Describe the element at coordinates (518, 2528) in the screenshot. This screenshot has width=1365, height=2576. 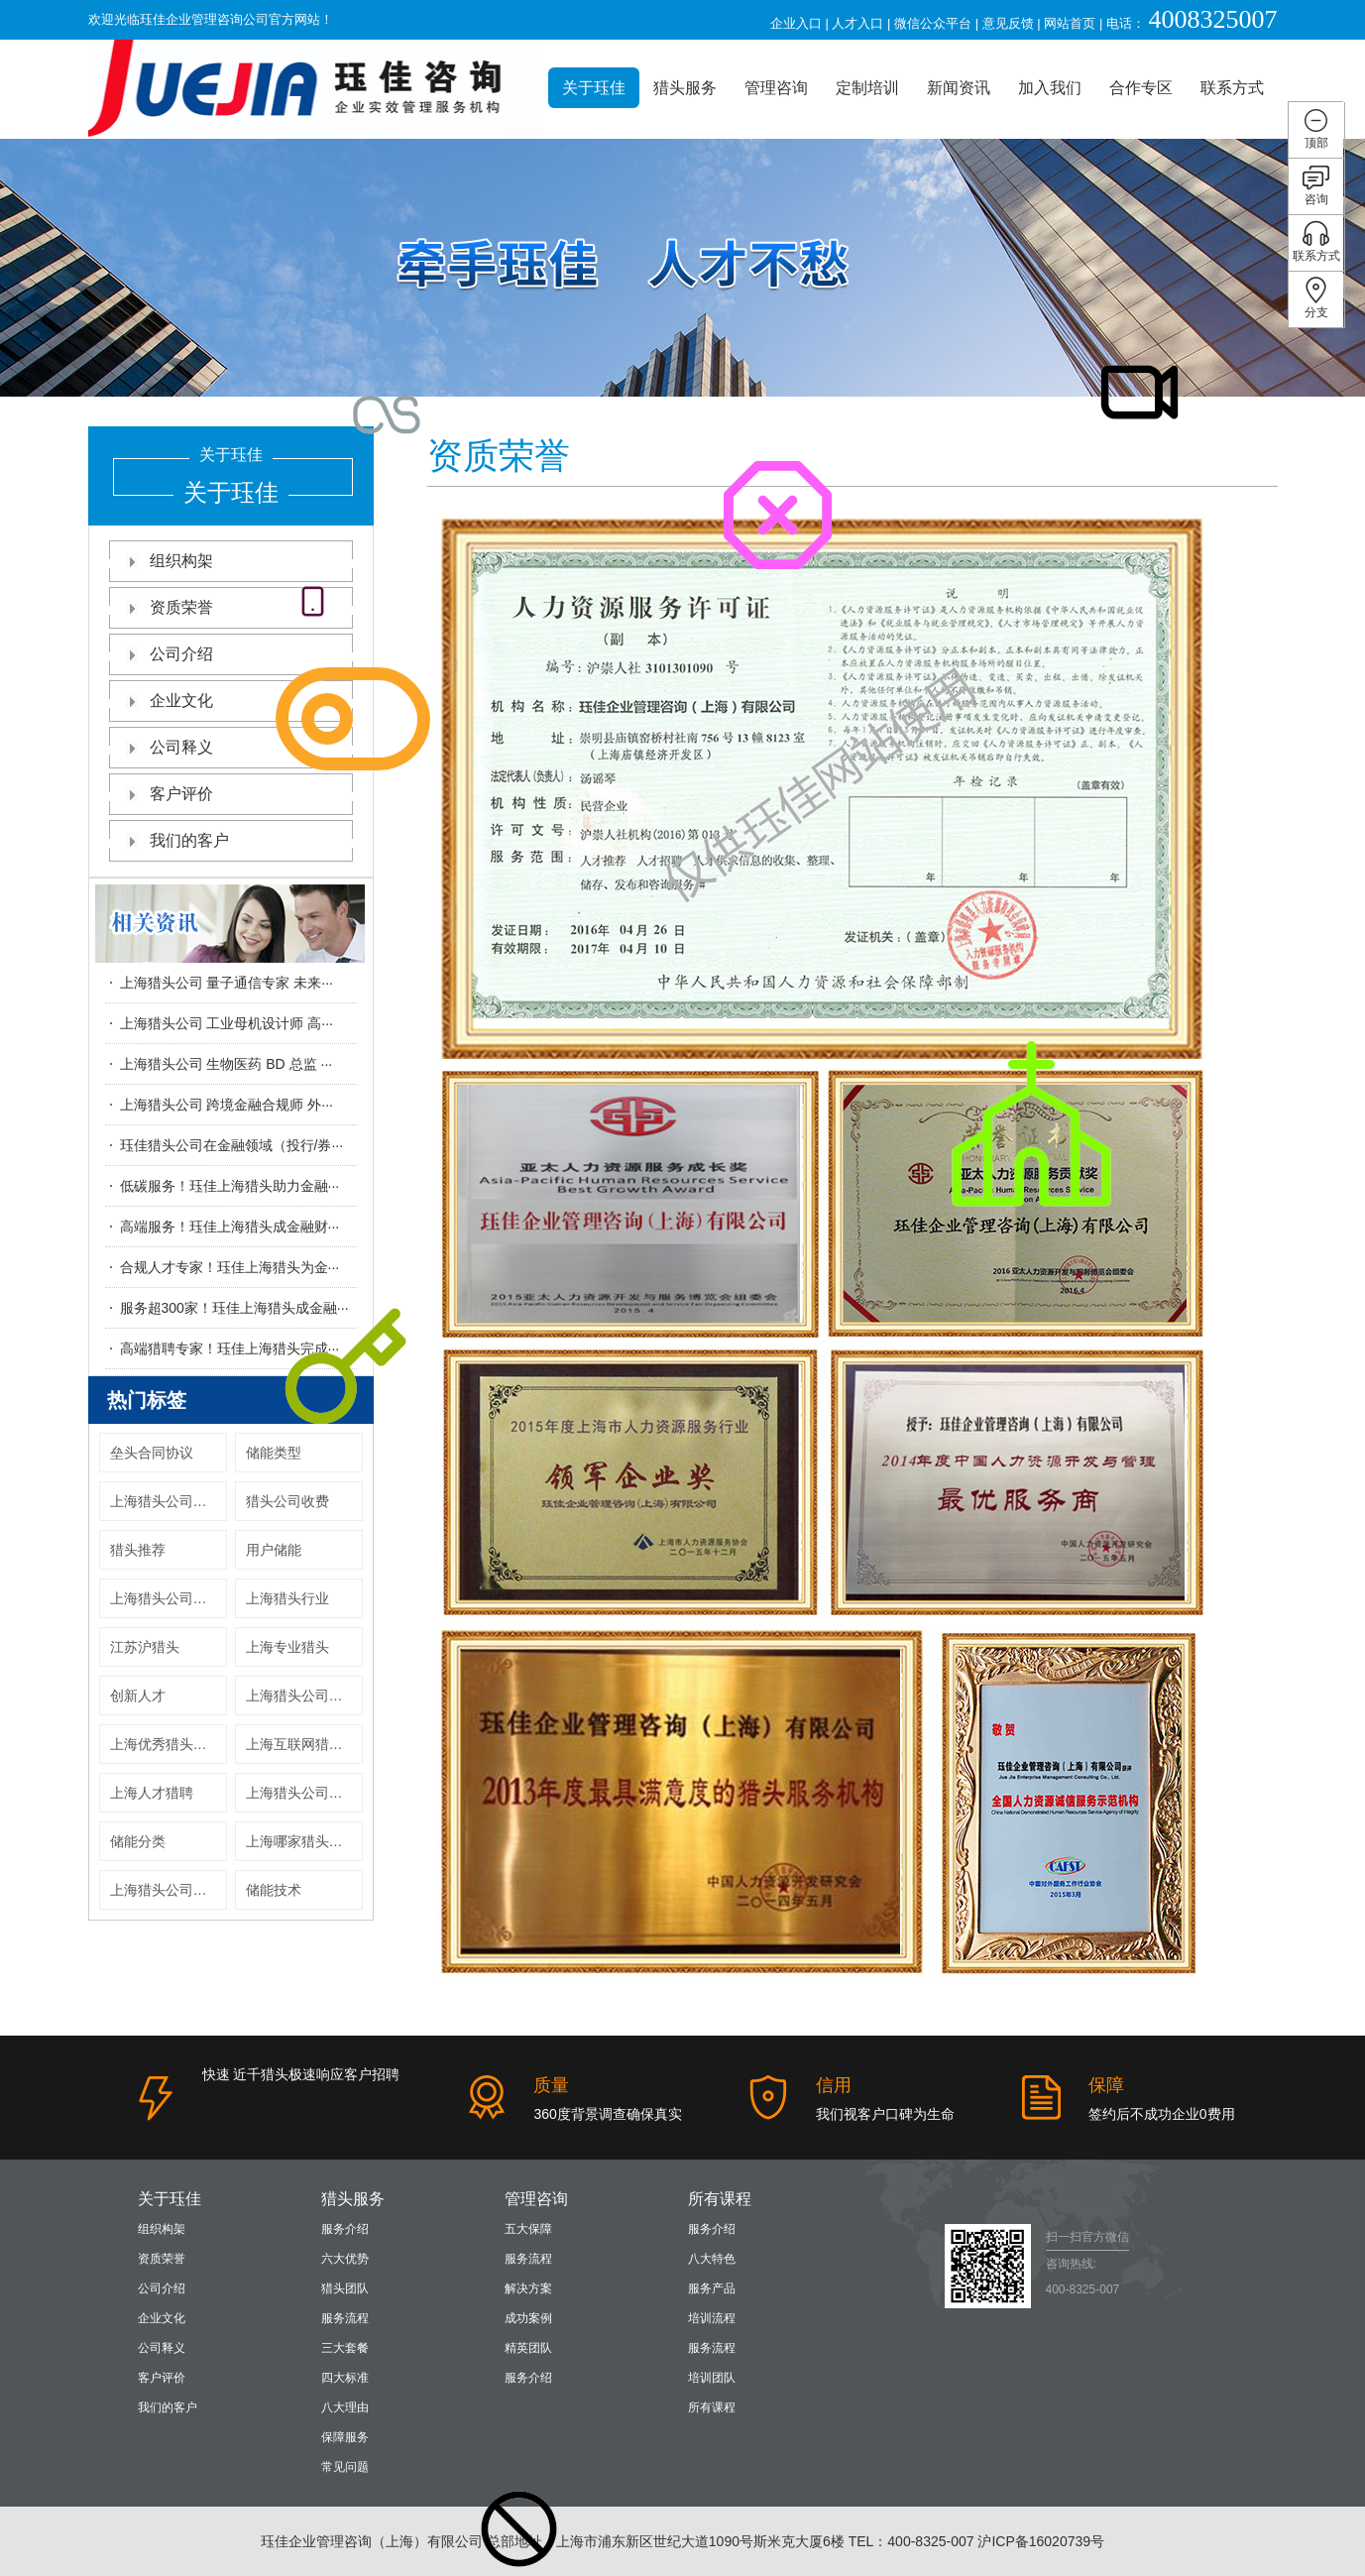
I see `indicates a blocked or prohibited action` at that location.